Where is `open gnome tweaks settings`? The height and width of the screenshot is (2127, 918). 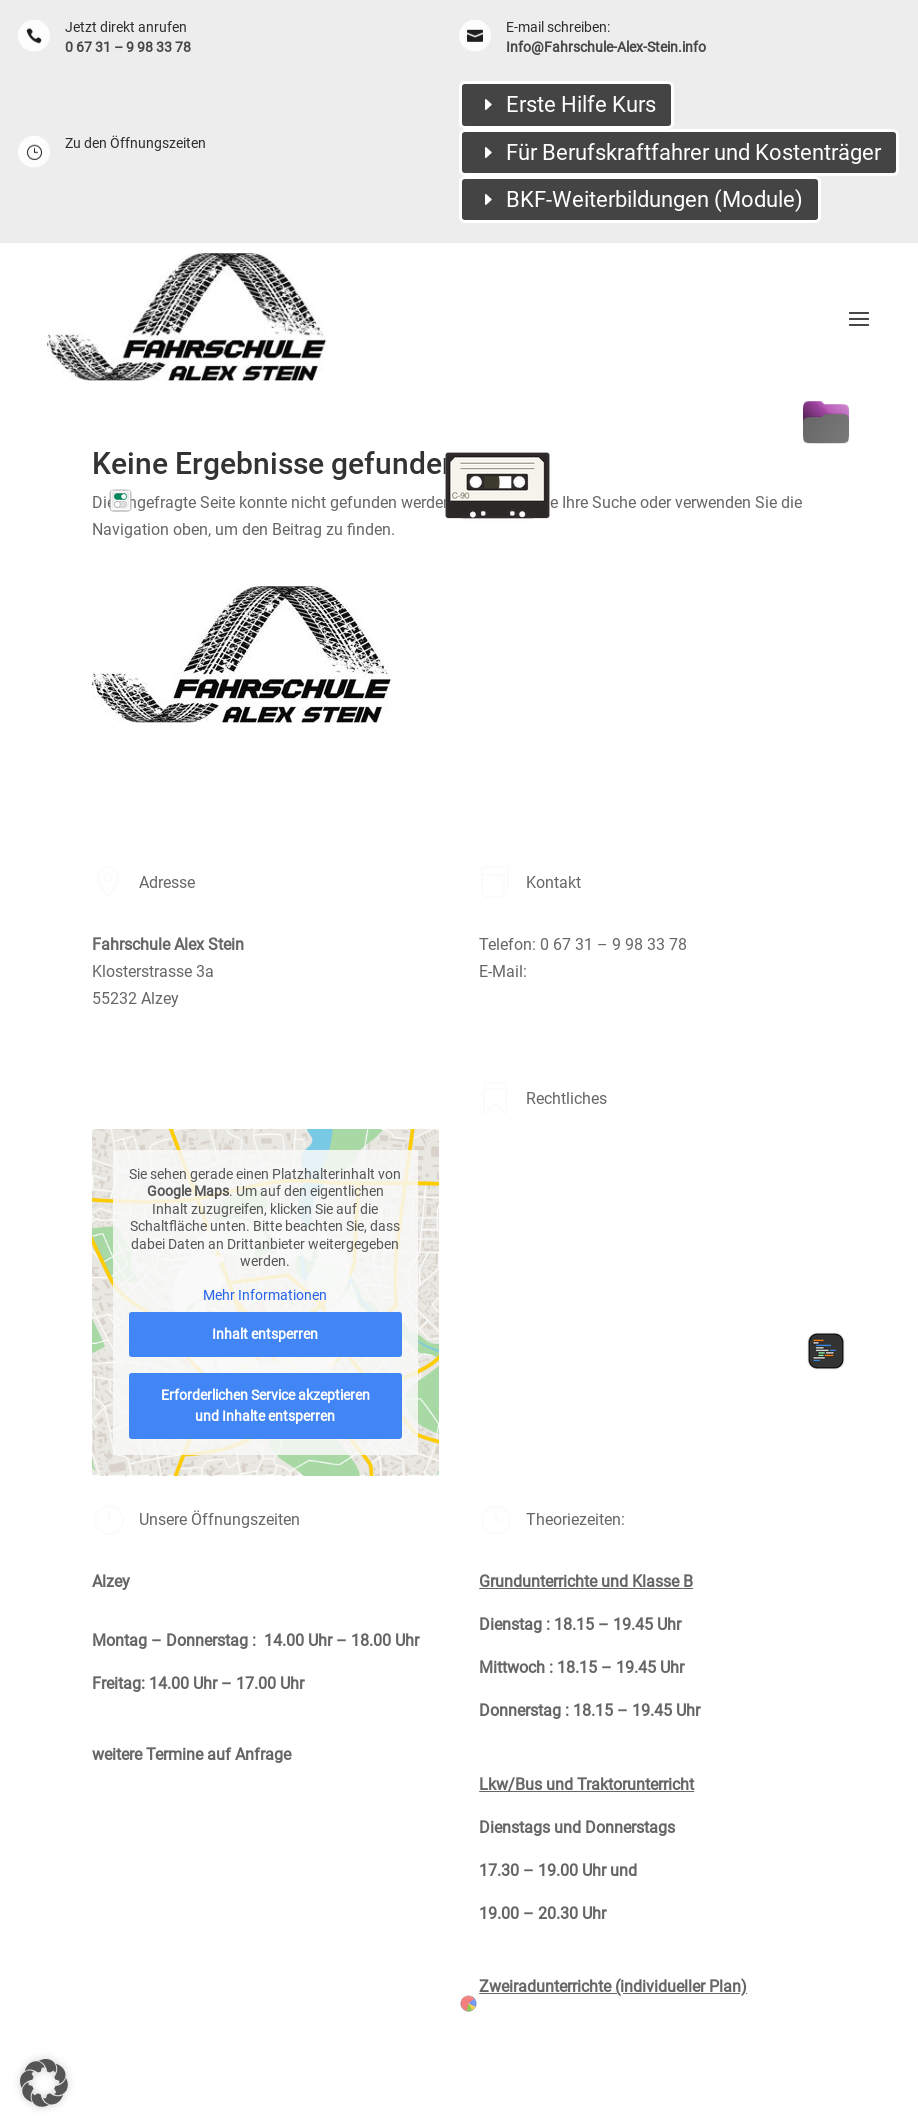
open gnome tweaks settings is located at coordinates (120, 500).